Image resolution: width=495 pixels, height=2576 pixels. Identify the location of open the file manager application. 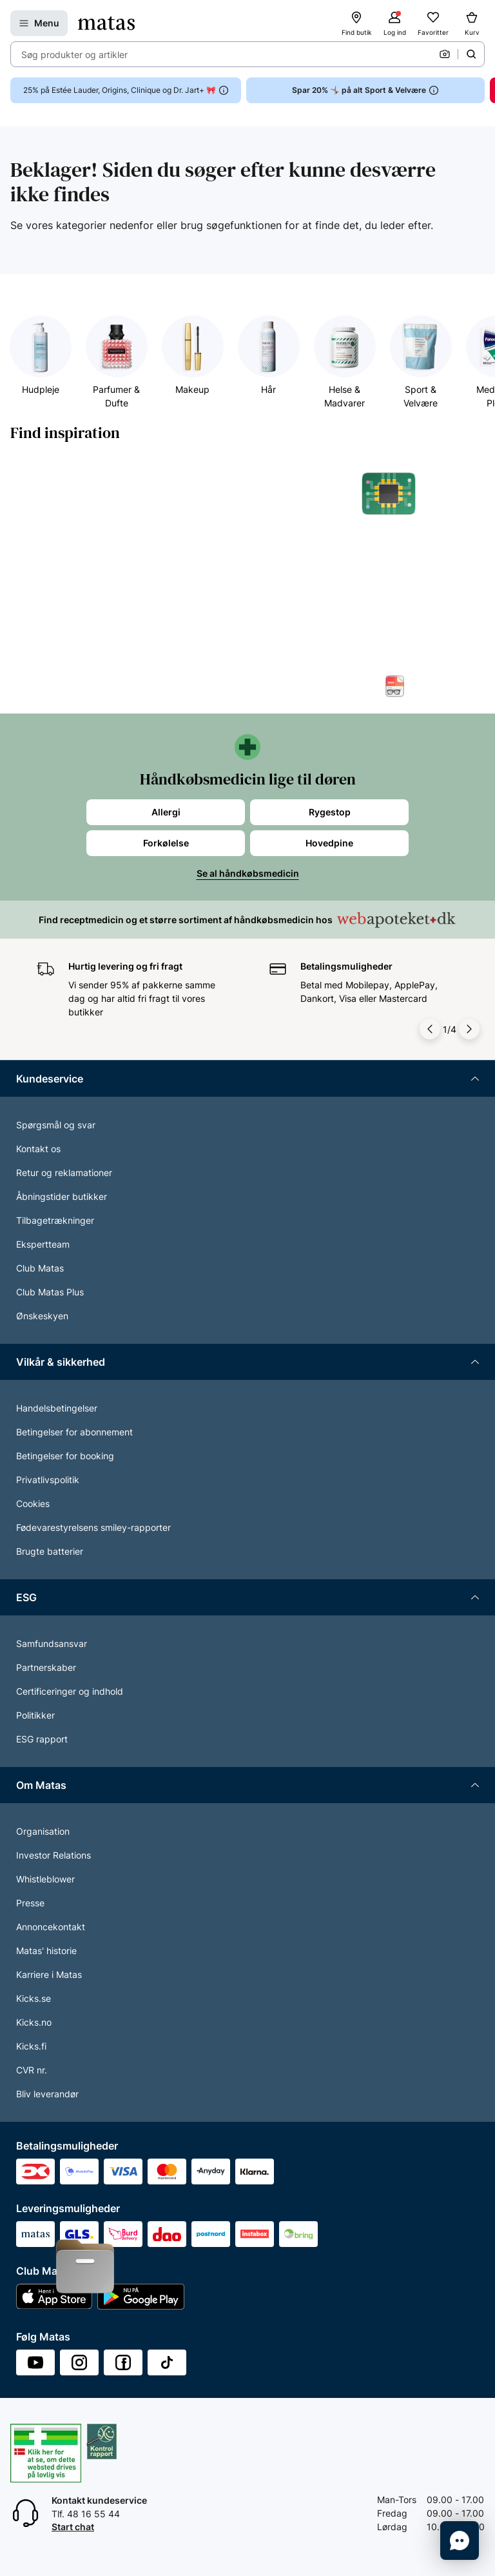
(85, 2266).